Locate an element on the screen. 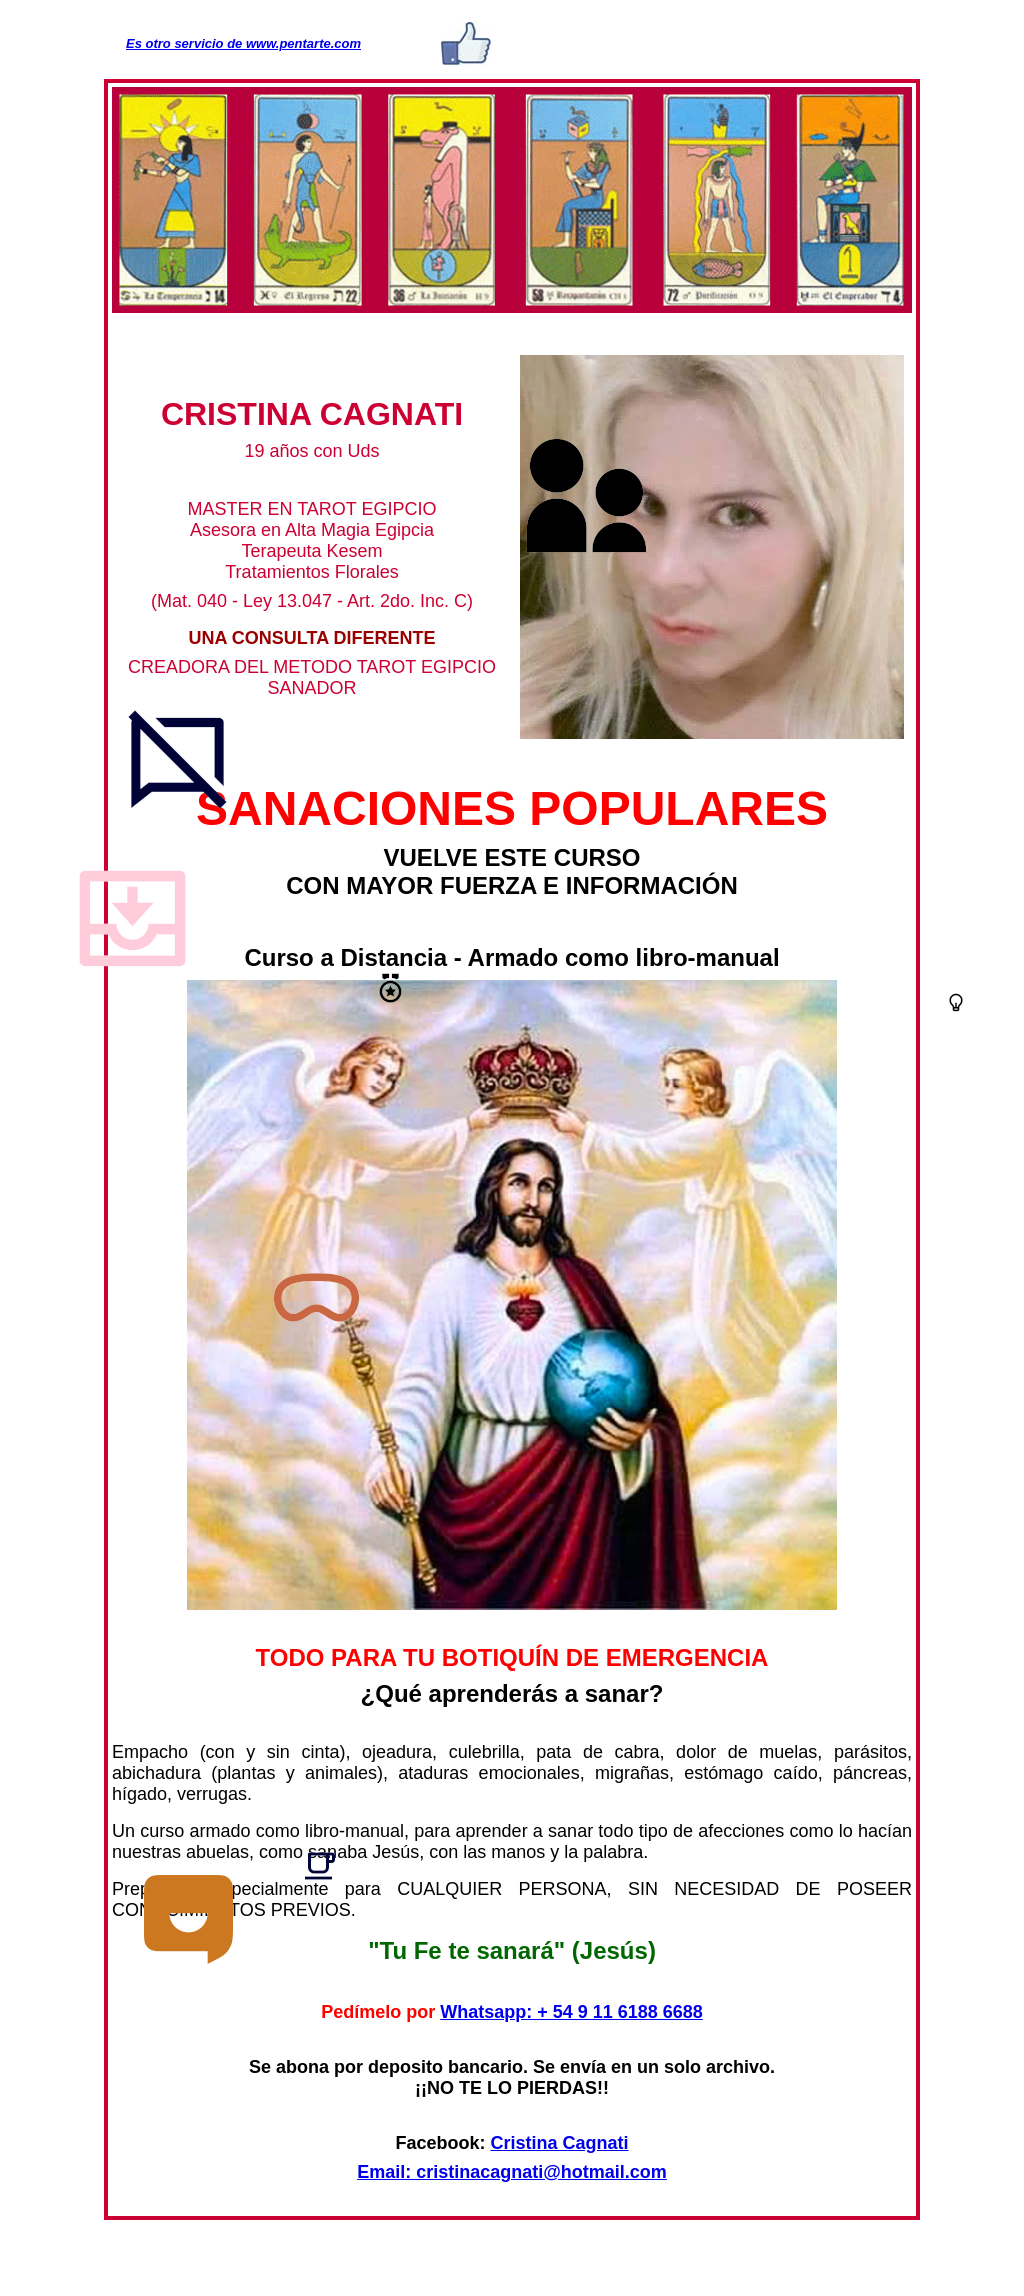 The height and width of the screenshot is (2296, 1024). import files or data into the application is located at coordinates (132, 918).